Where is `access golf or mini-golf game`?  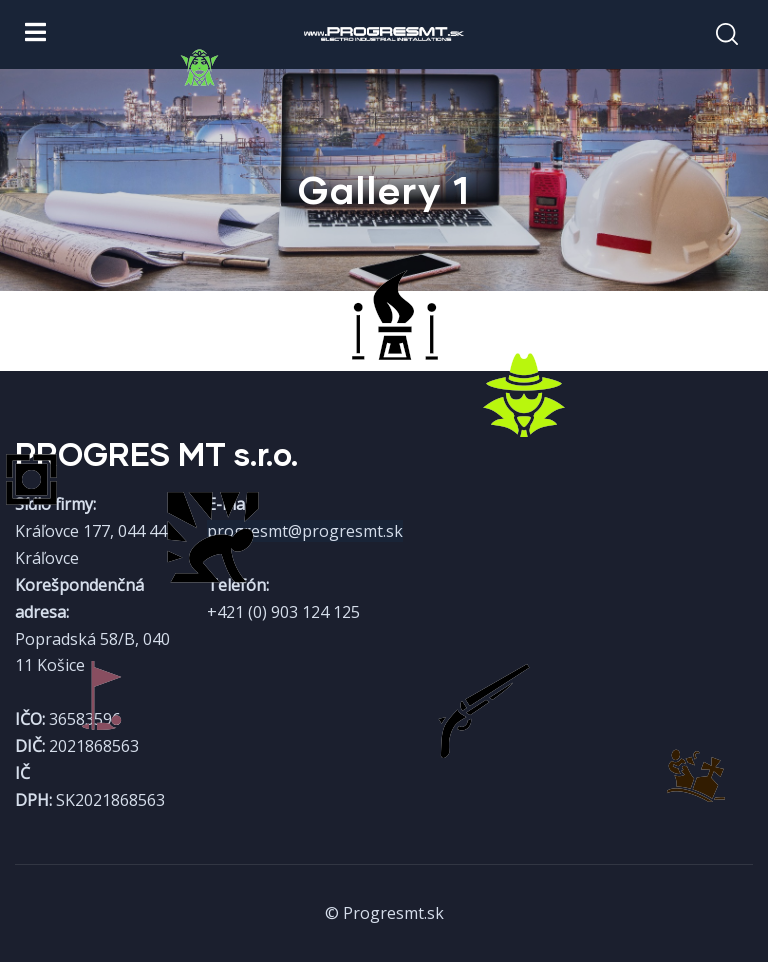
access golf or mini-golf game is located at coordinates (101, 695).